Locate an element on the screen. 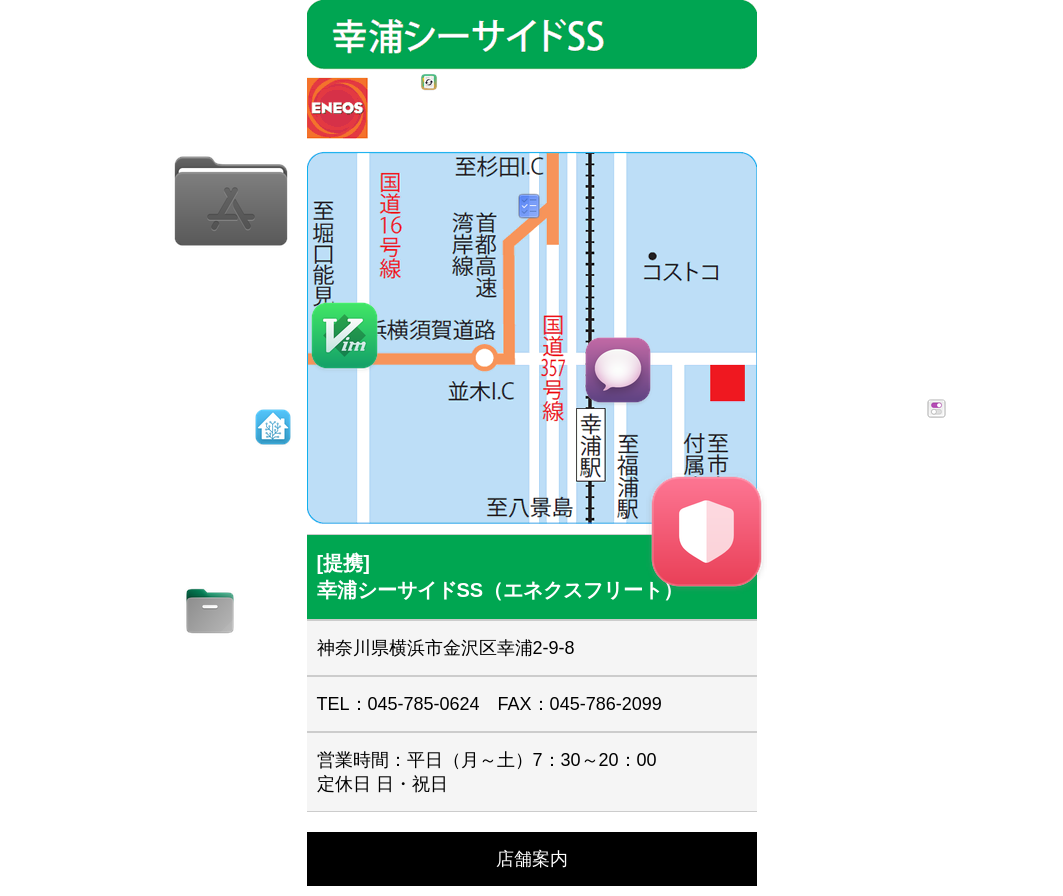 This screenshot has height=896, width=1063. open unity tweak tool settings is located at coordinates (936, 408).